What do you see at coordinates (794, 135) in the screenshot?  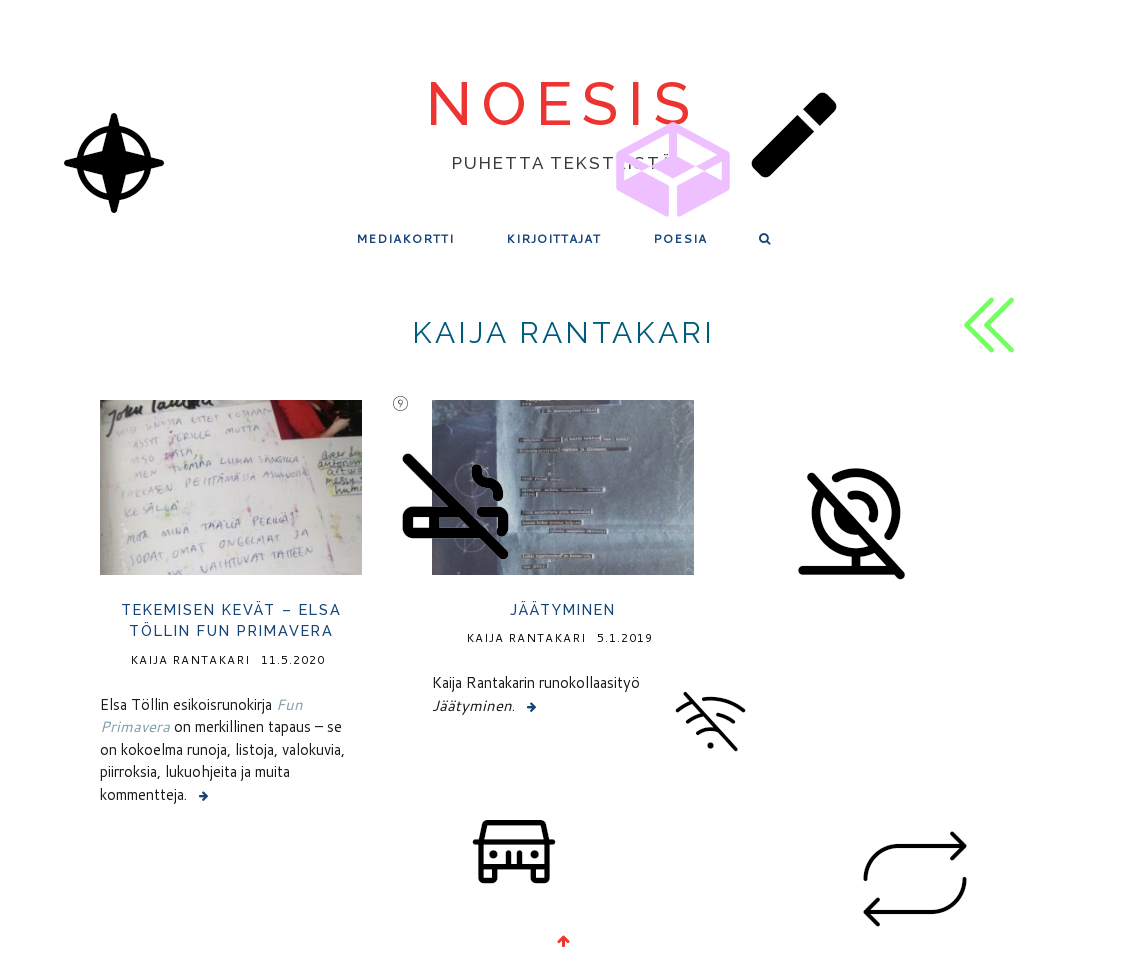 I see `apply automatic enhancements or effects` at bounding box center [794, 135].